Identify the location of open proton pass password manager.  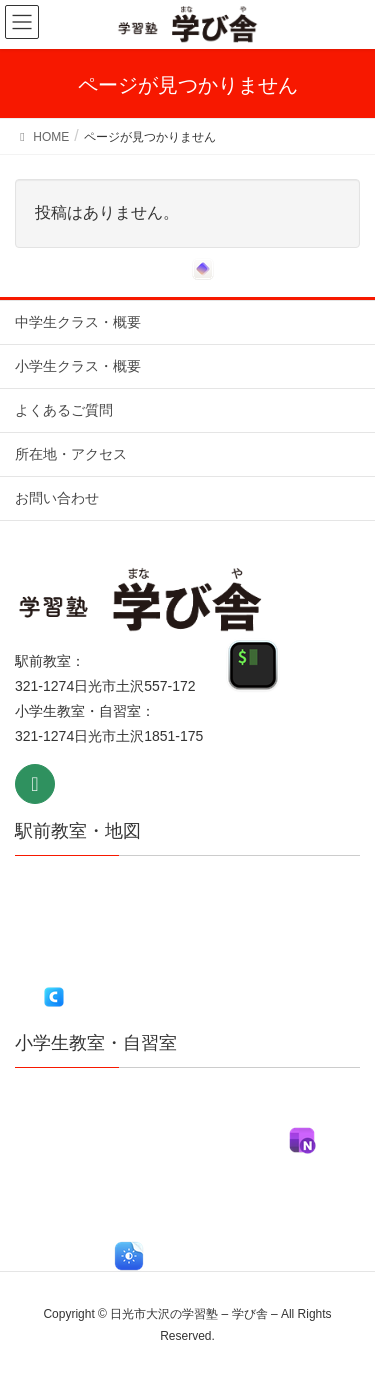
(203, 269).